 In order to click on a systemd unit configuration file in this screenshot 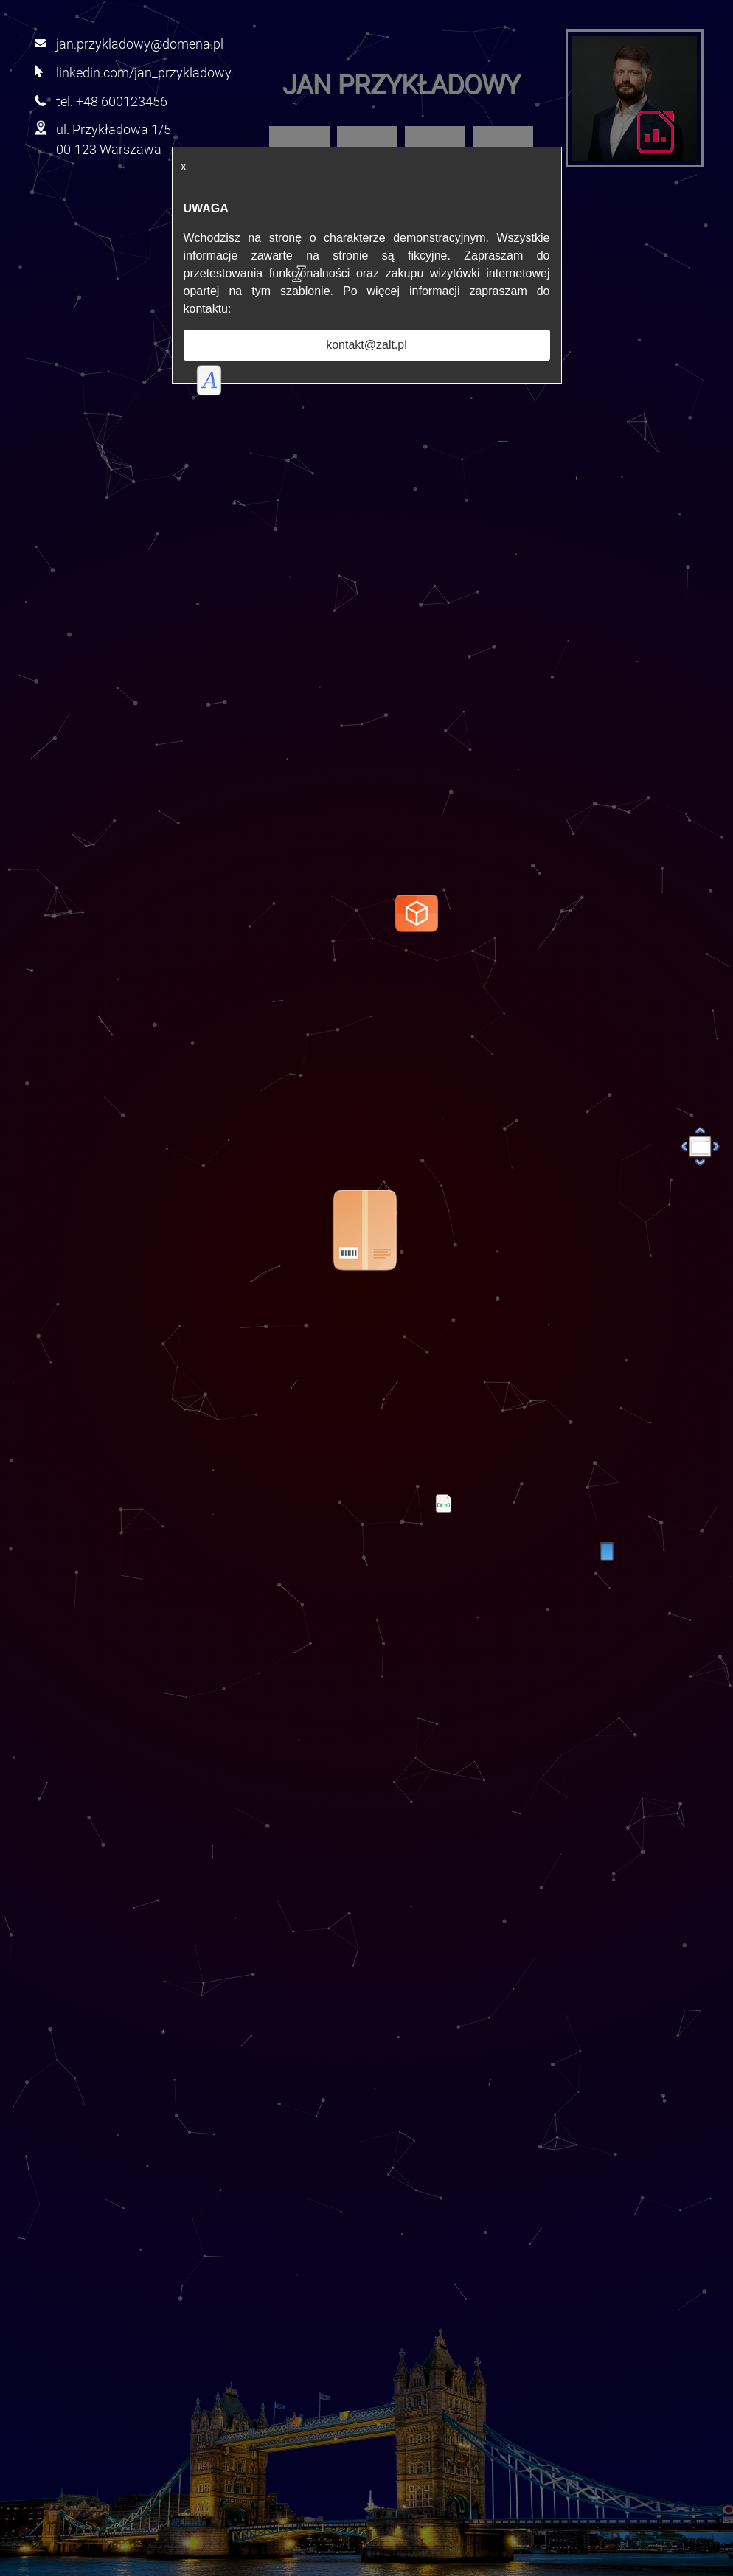, I will do `click(443, 1503)`.